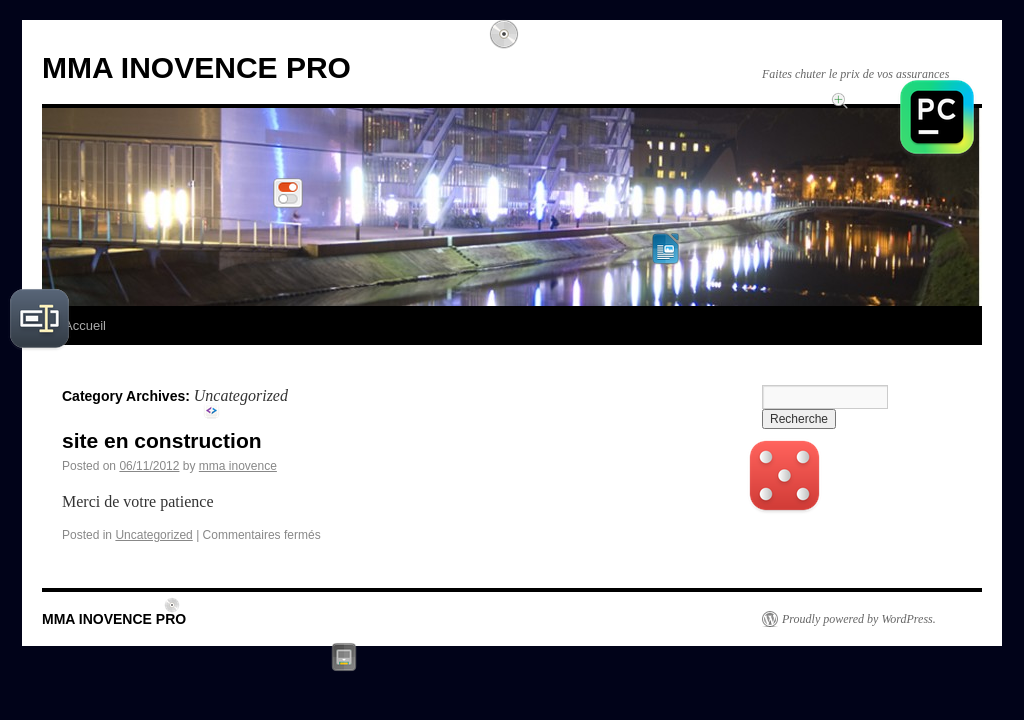 This screenshot has height=720, width=1024. I want to click on indicates a rewritable CD drive or disc, so click(504, 34).